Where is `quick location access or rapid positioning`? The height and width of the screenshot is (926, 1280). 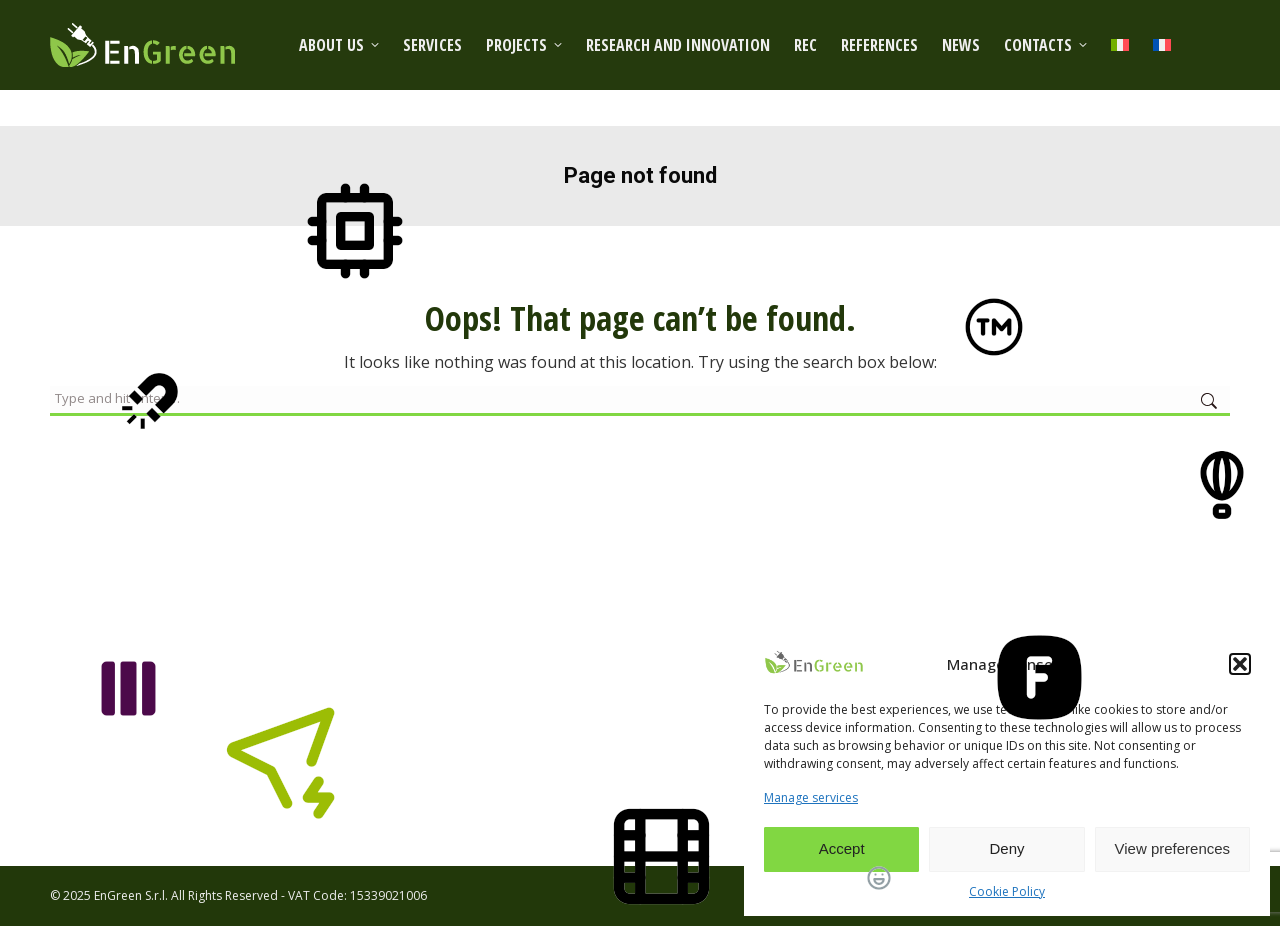 quick location access or rapid positioning is located at coordinates (281, 760).